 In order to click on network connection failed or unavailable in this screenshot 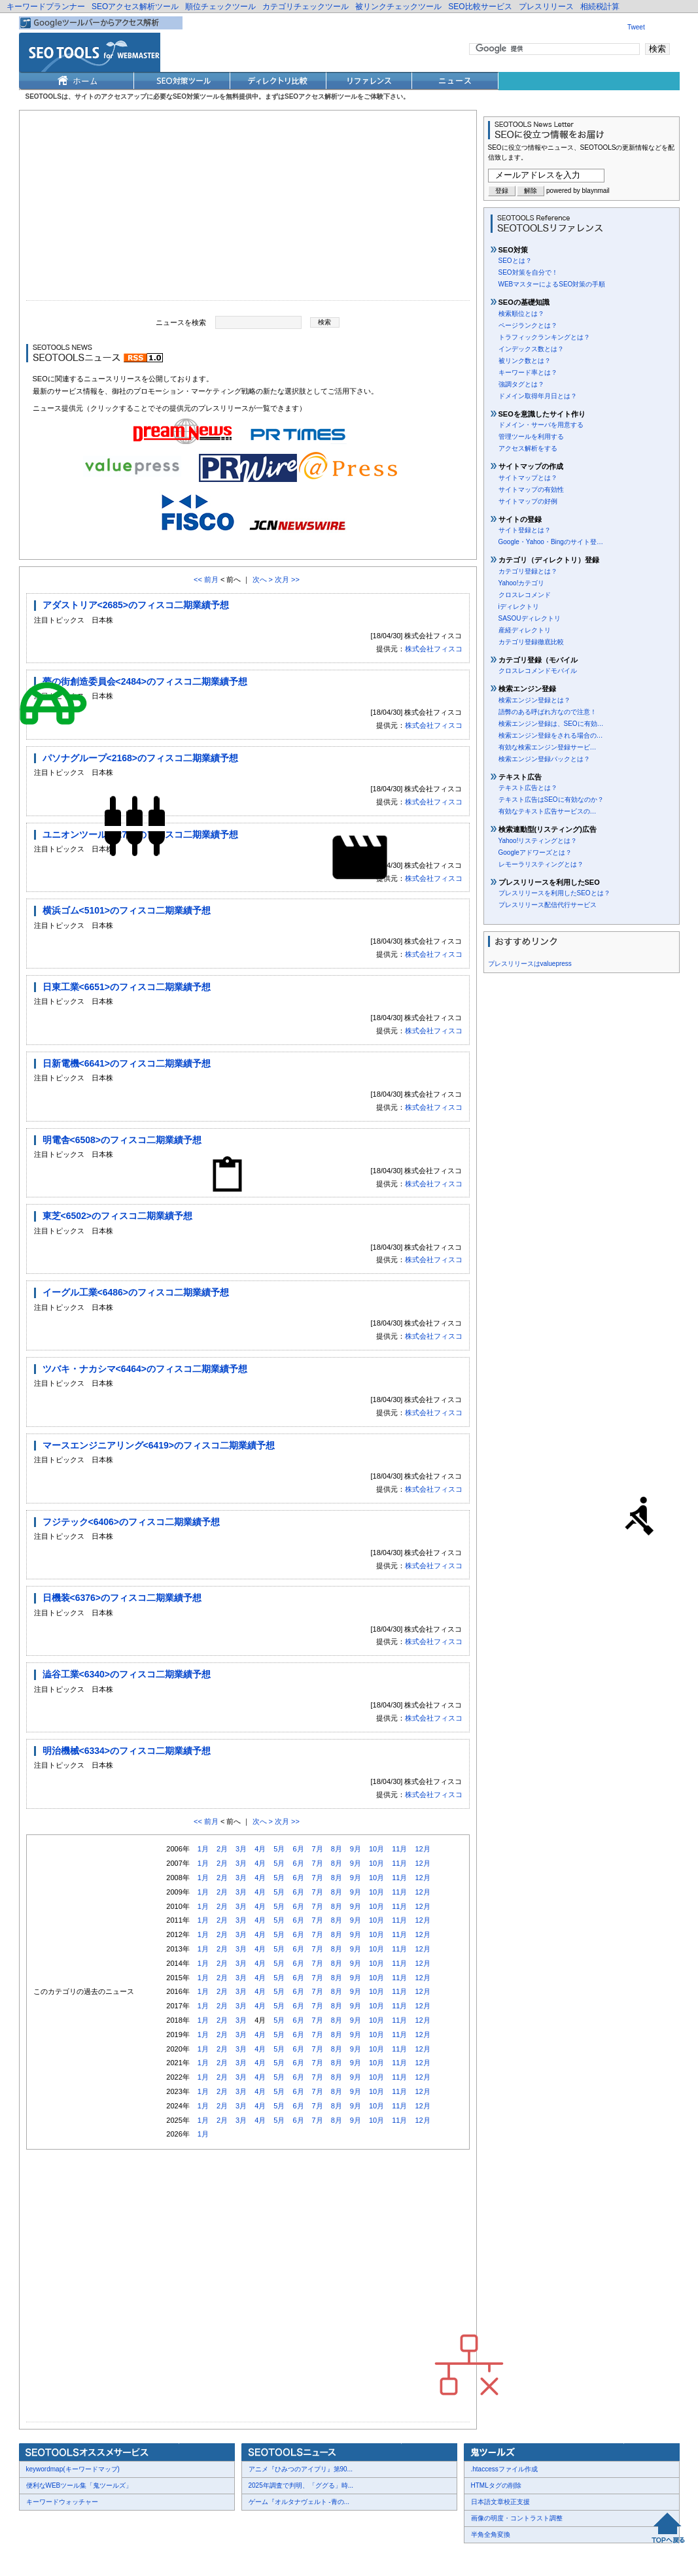, I will do `click(469, 2366)`.